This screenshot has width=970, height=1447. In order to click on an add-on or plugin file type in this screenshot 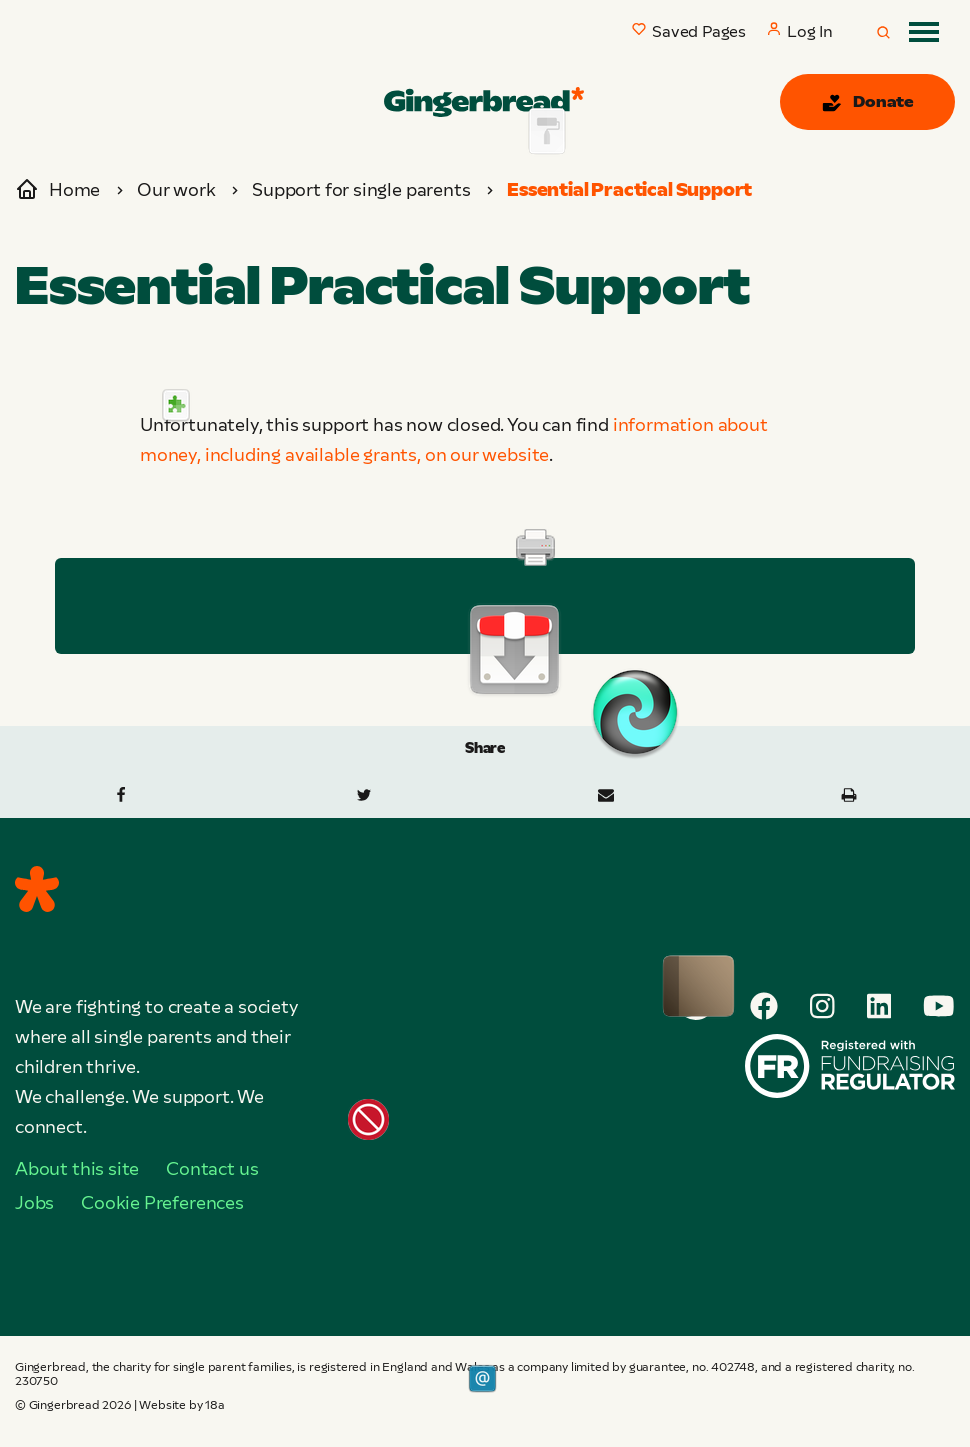, I will do `click(176, 405)`.